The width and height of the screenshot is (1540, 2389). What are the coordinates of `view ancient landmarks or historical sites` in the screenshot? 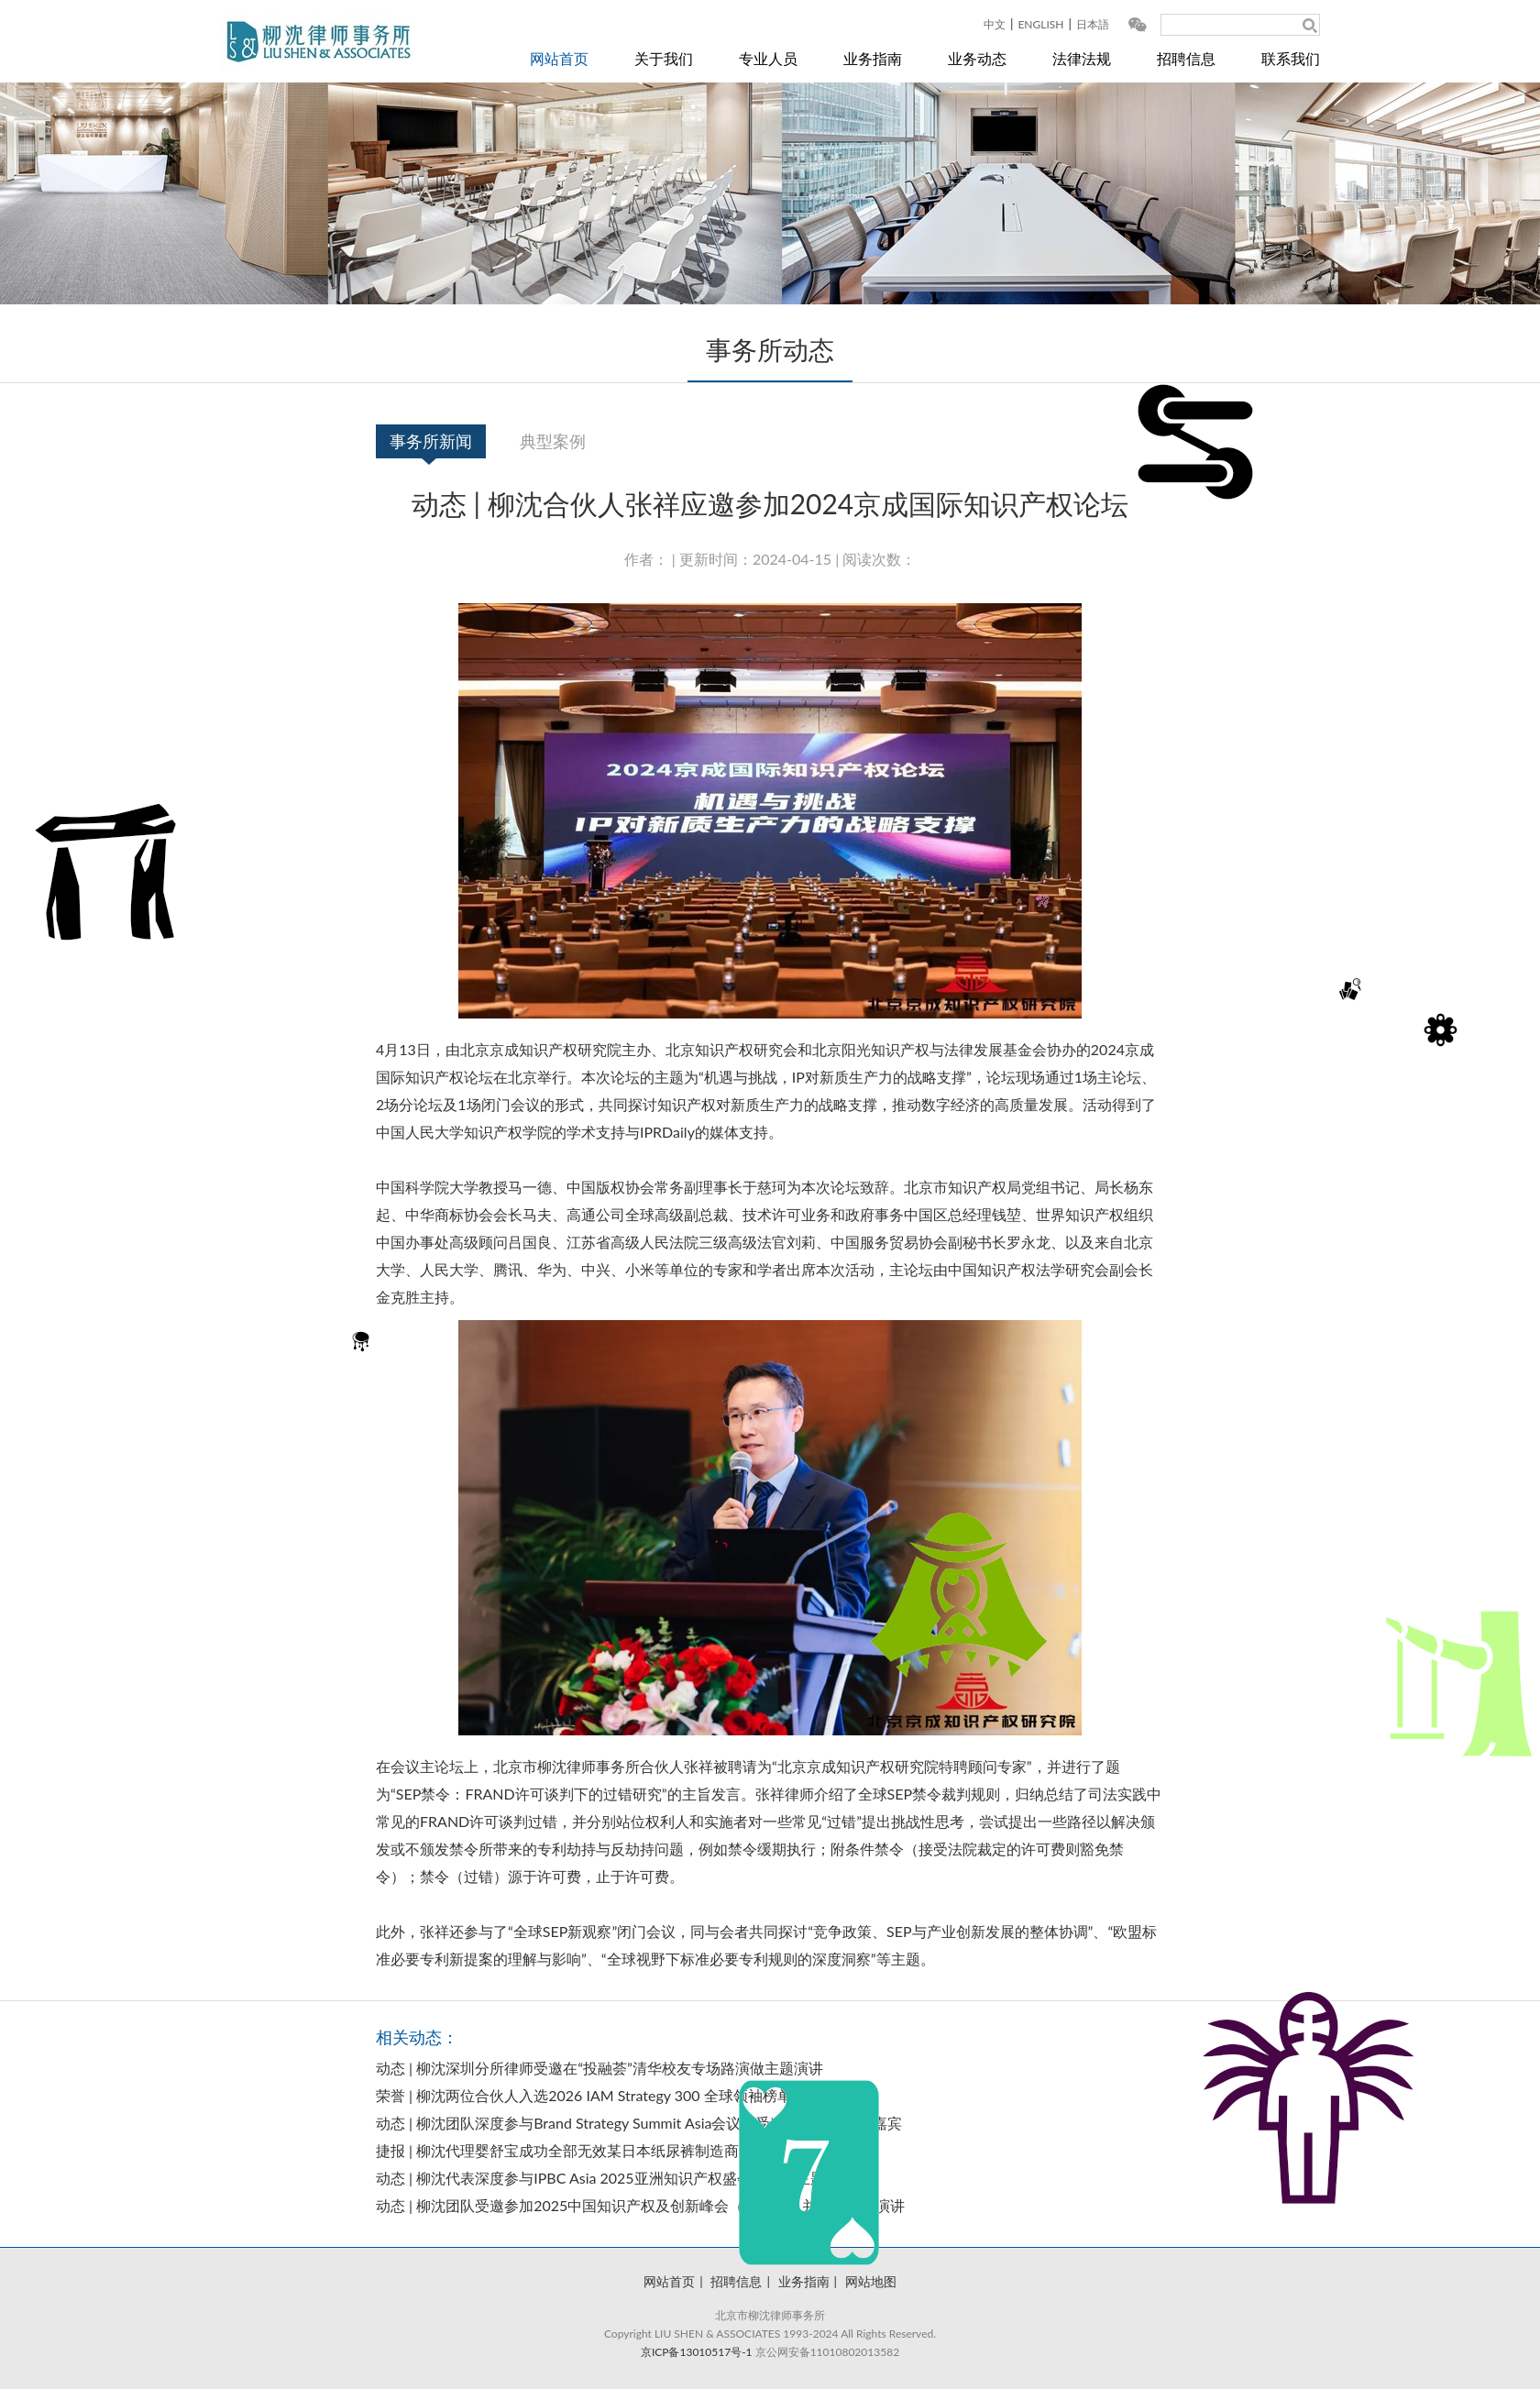 It's located at (105, 872).